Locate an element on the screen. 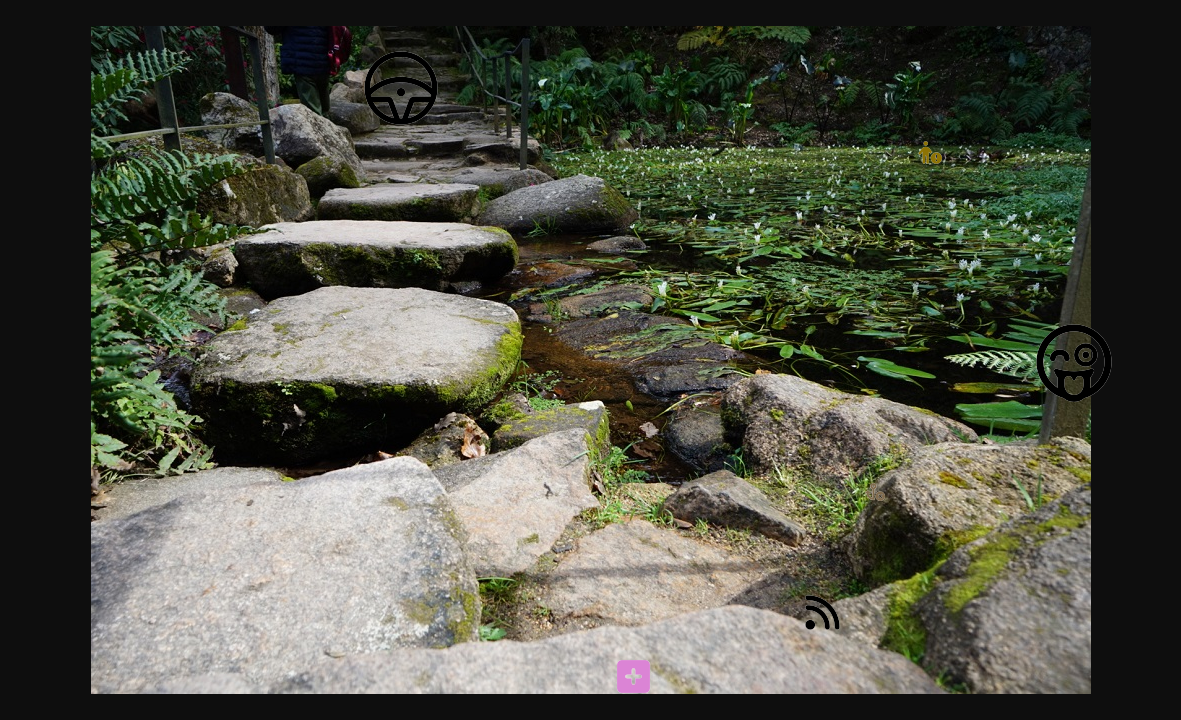 The height and width of the screenshot is (720, 1181). access driving or navigation mode is located at coordinates (401, 88).